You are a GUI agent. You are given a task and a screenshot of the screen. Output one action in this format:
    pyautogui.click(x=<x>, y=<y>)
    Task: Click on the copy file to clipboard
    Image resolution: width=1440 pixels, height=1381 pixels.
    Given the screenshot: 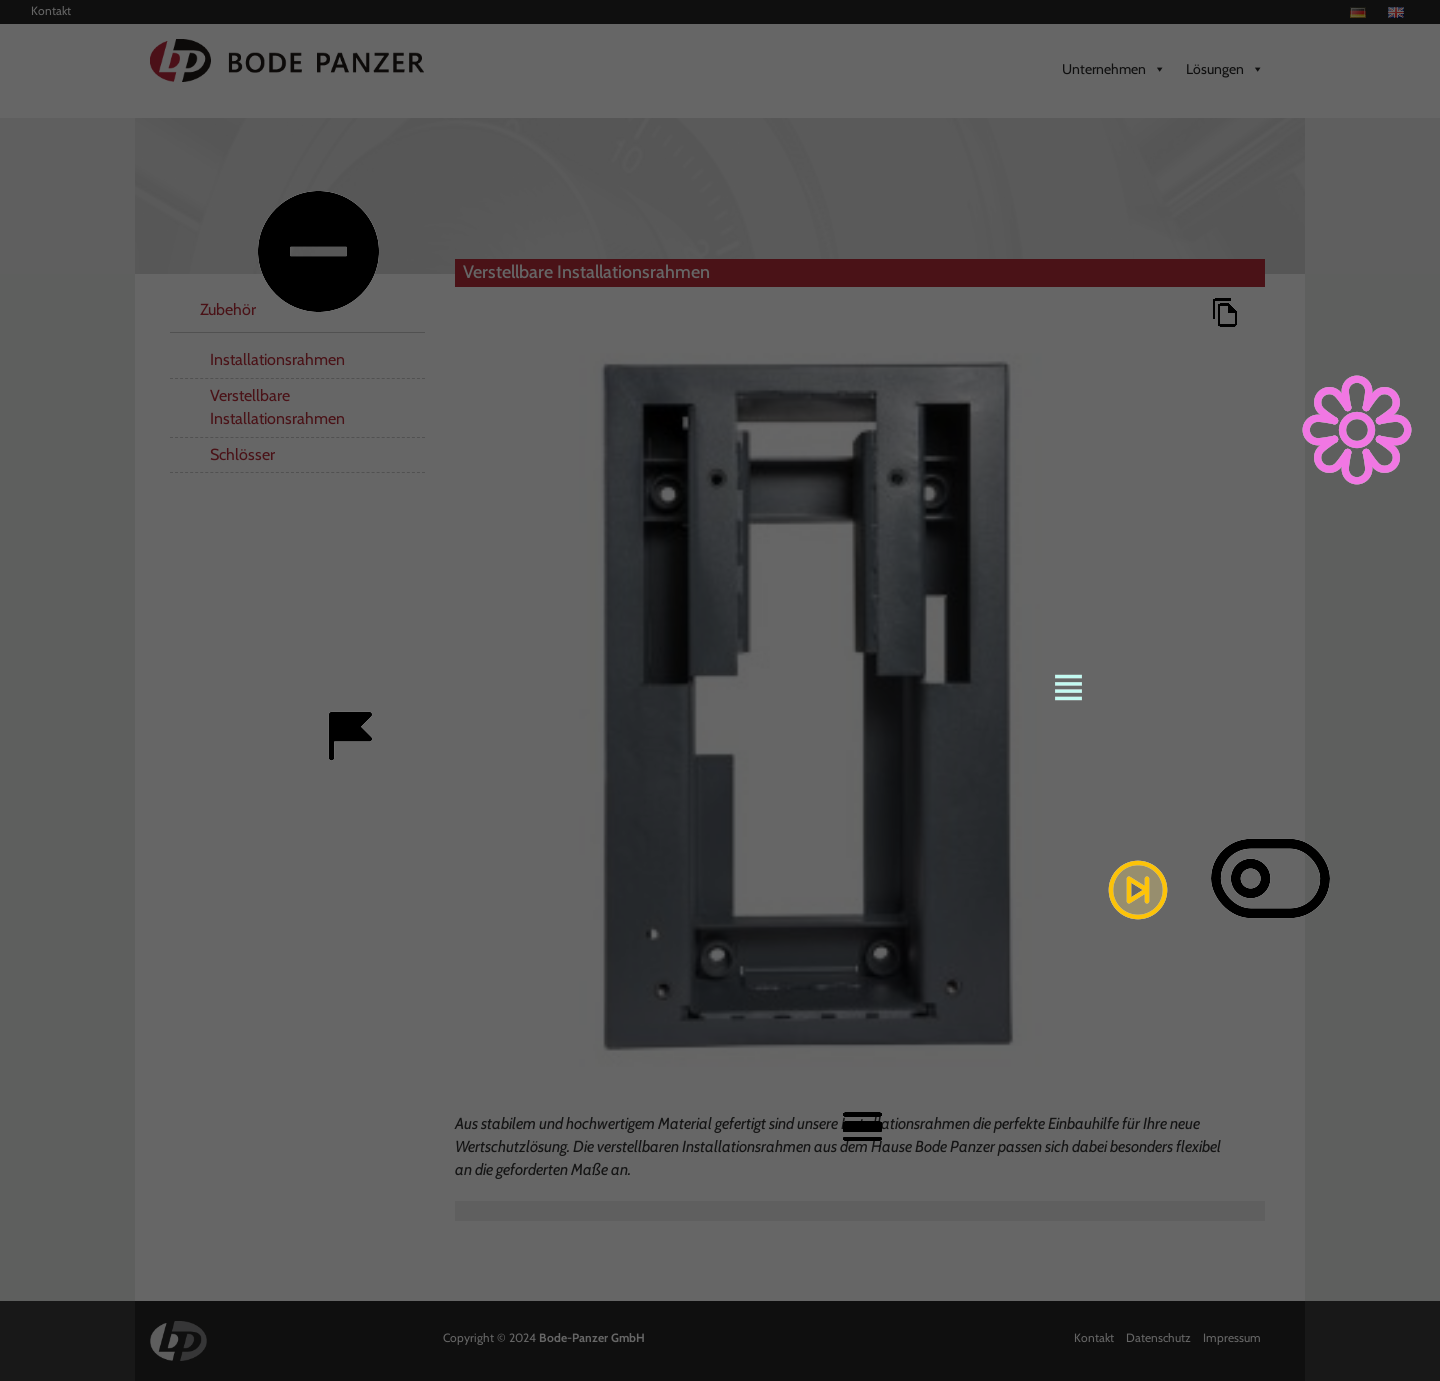 What is the action you would take?
    pyautogui.click(x=1225, y=312)
    